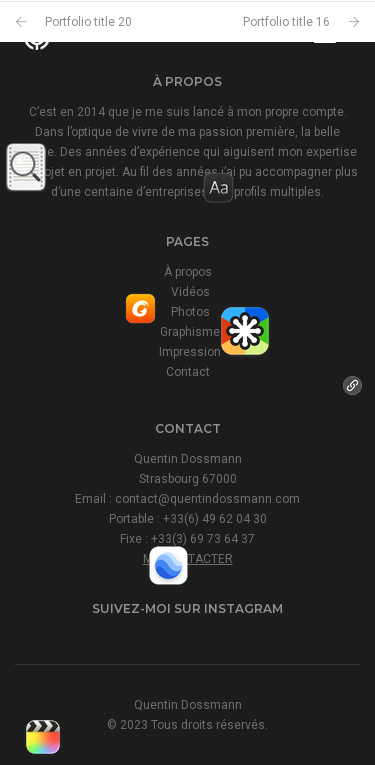 The width and height of the screenshot is (375, 765). Describe the element at coordinates (168, 565) in the screenshot. I see `open google earth app` at that location.